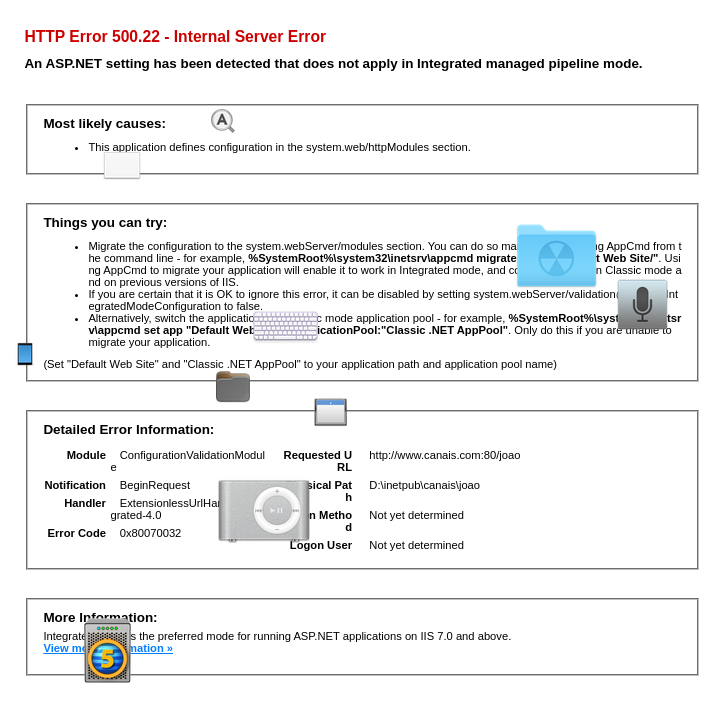 The image size is (719, 720). Describe the element at coordinates (330, 411) in the screenshot. I see `compactflash memory card storage device` at that location.